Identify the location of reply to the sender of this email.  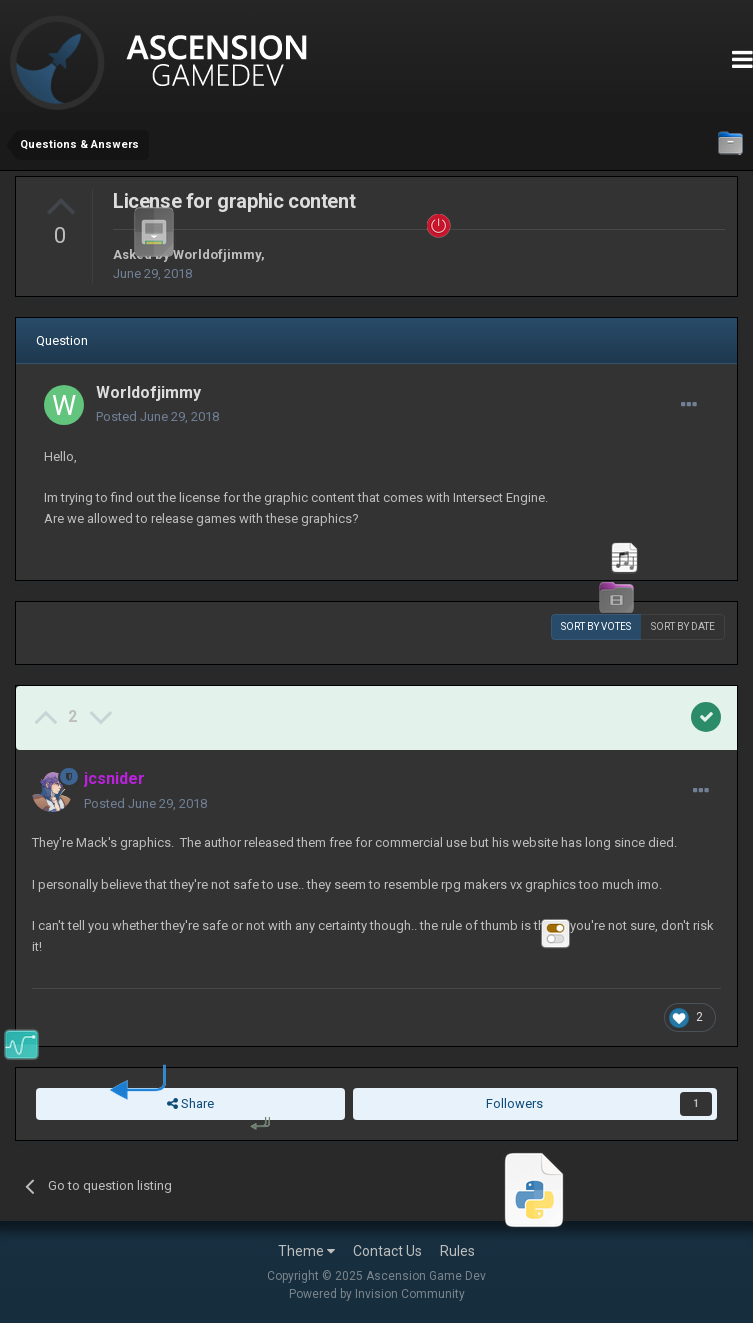
(137, 1082).